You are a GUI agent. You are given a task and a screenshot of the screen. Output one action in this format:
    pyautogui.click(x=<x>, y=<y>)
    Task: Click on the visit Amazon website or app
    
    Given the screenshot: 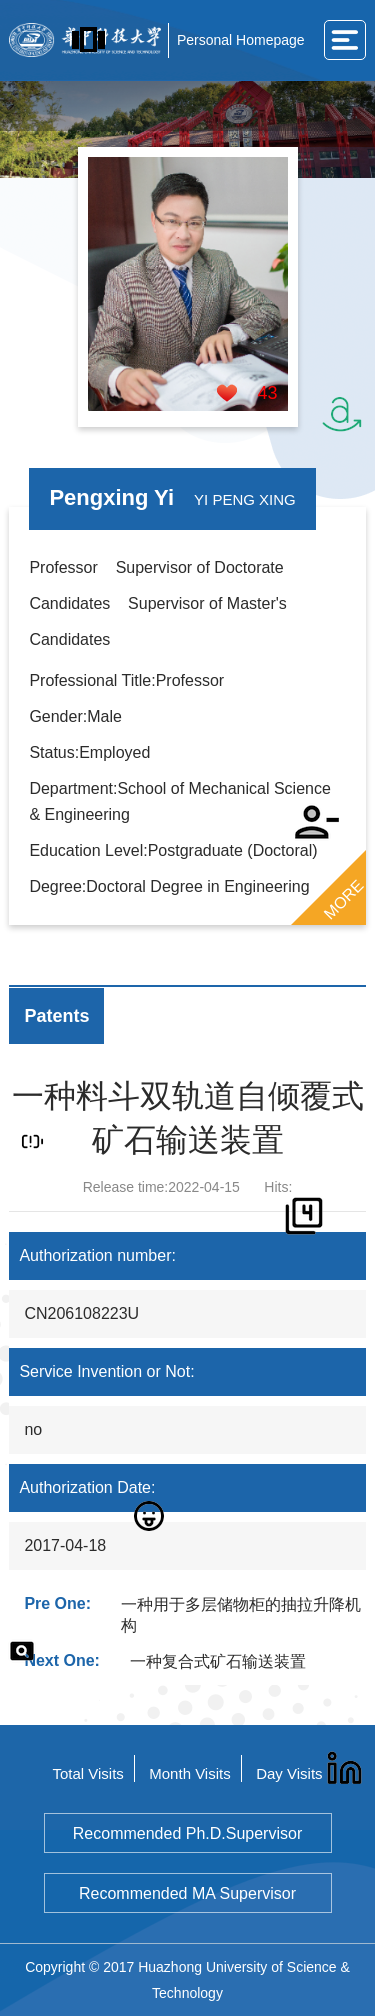 What is the action you would take?
    pyautogui.click(x=340, y=413)
    